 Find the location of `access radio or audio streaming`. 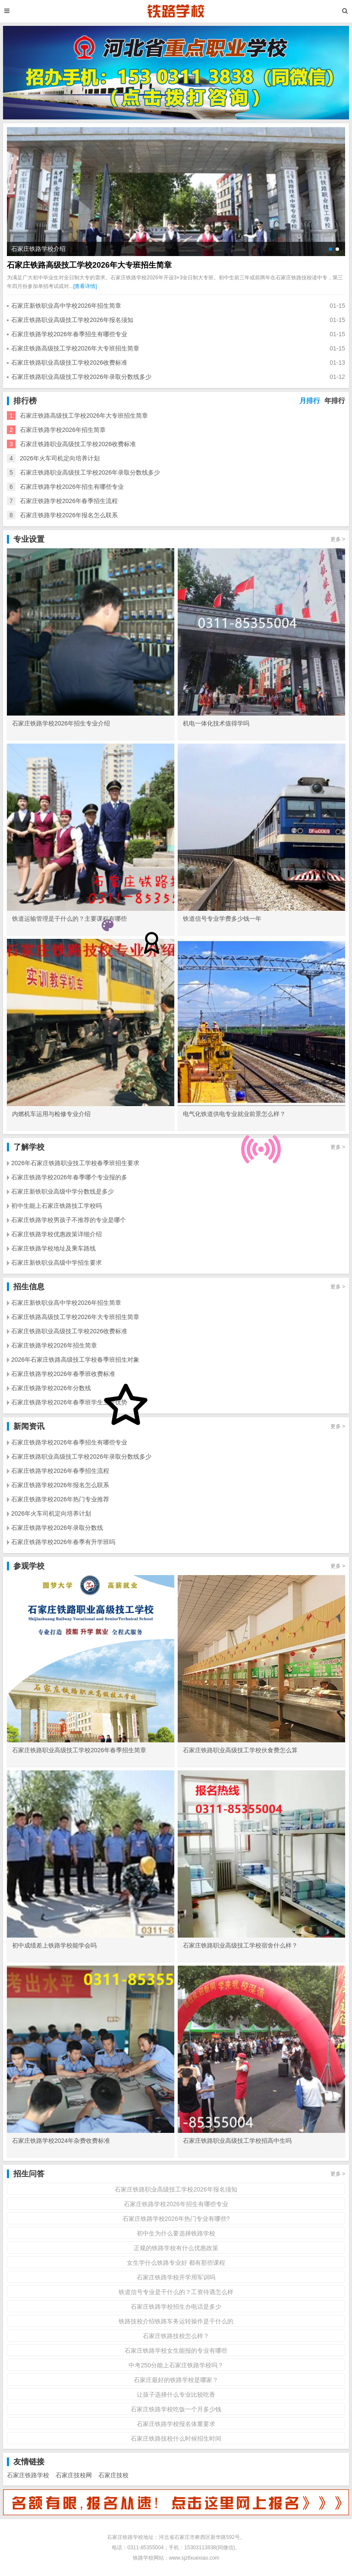

access radio or audio streaming is located at coordinates (261, 1149).